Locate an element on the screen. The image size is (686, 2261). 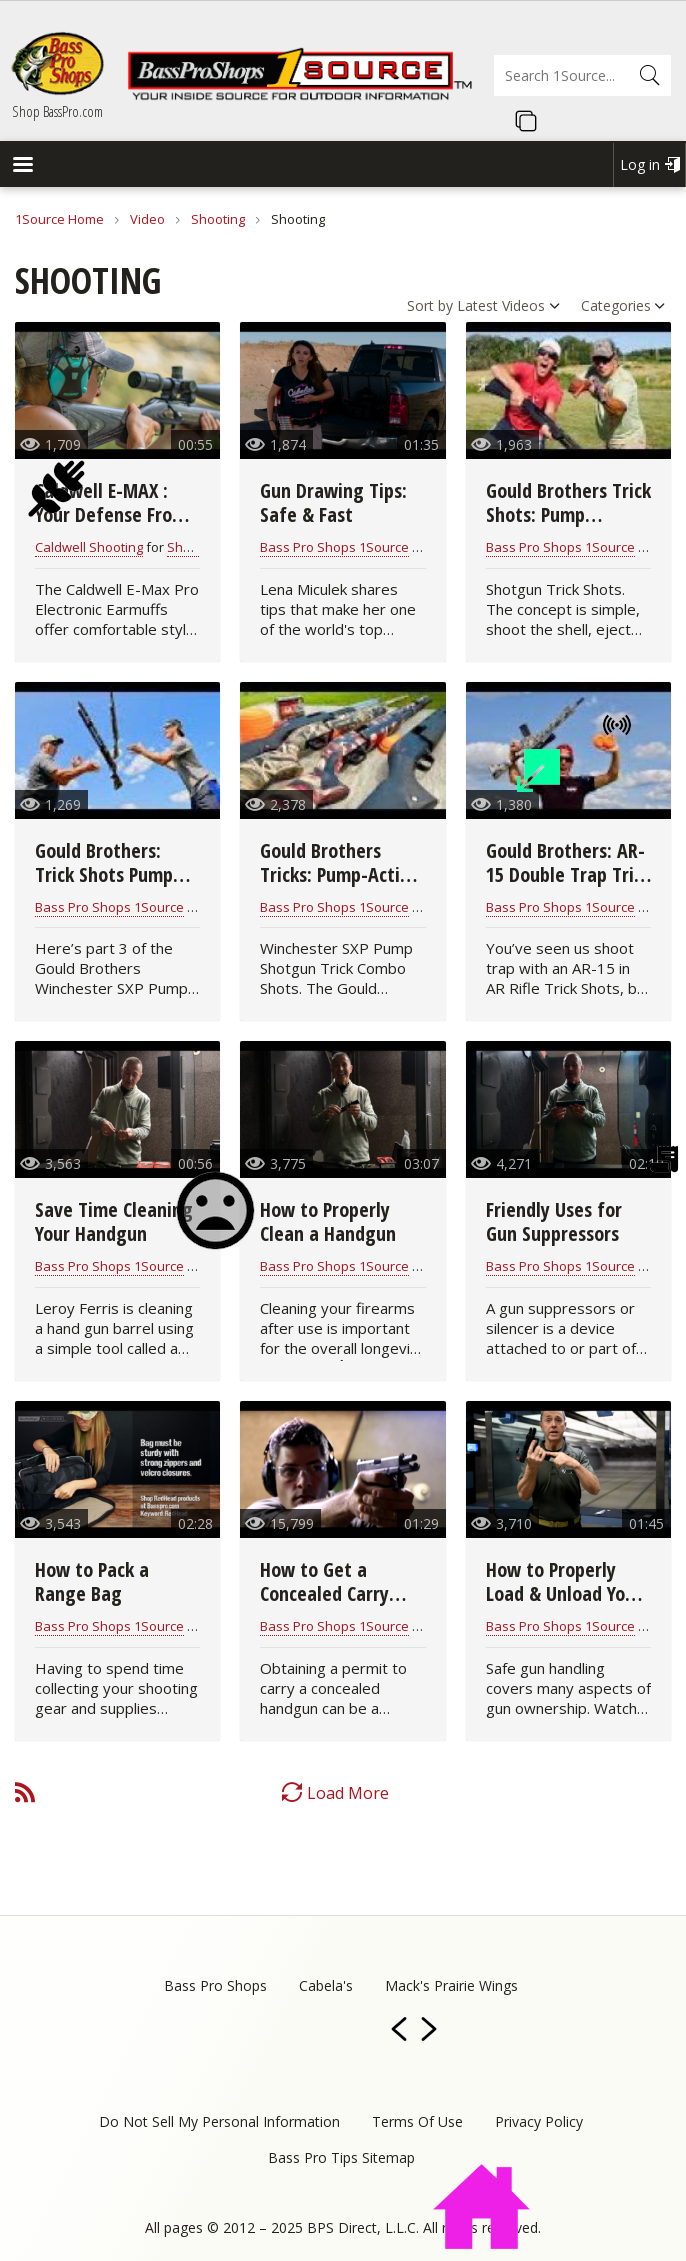
access radio or audio streaming is located at coordinates (617, 725).